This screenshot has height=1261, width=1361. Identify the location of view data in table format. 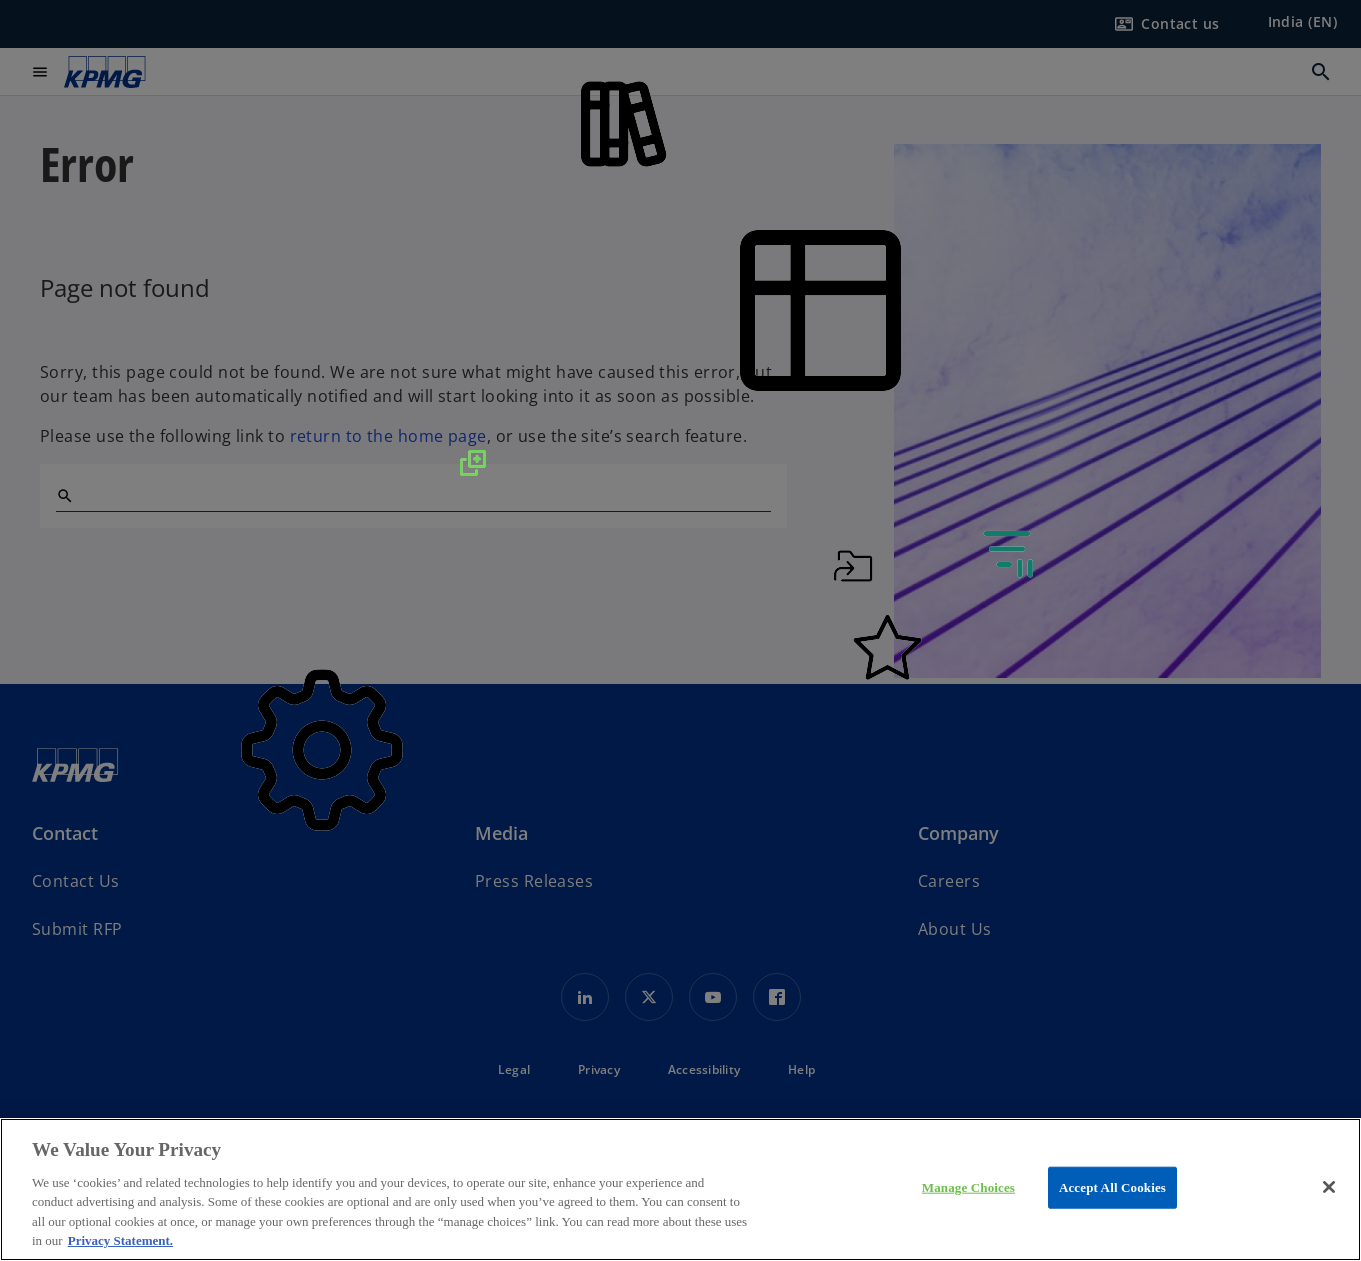
(820, 310).